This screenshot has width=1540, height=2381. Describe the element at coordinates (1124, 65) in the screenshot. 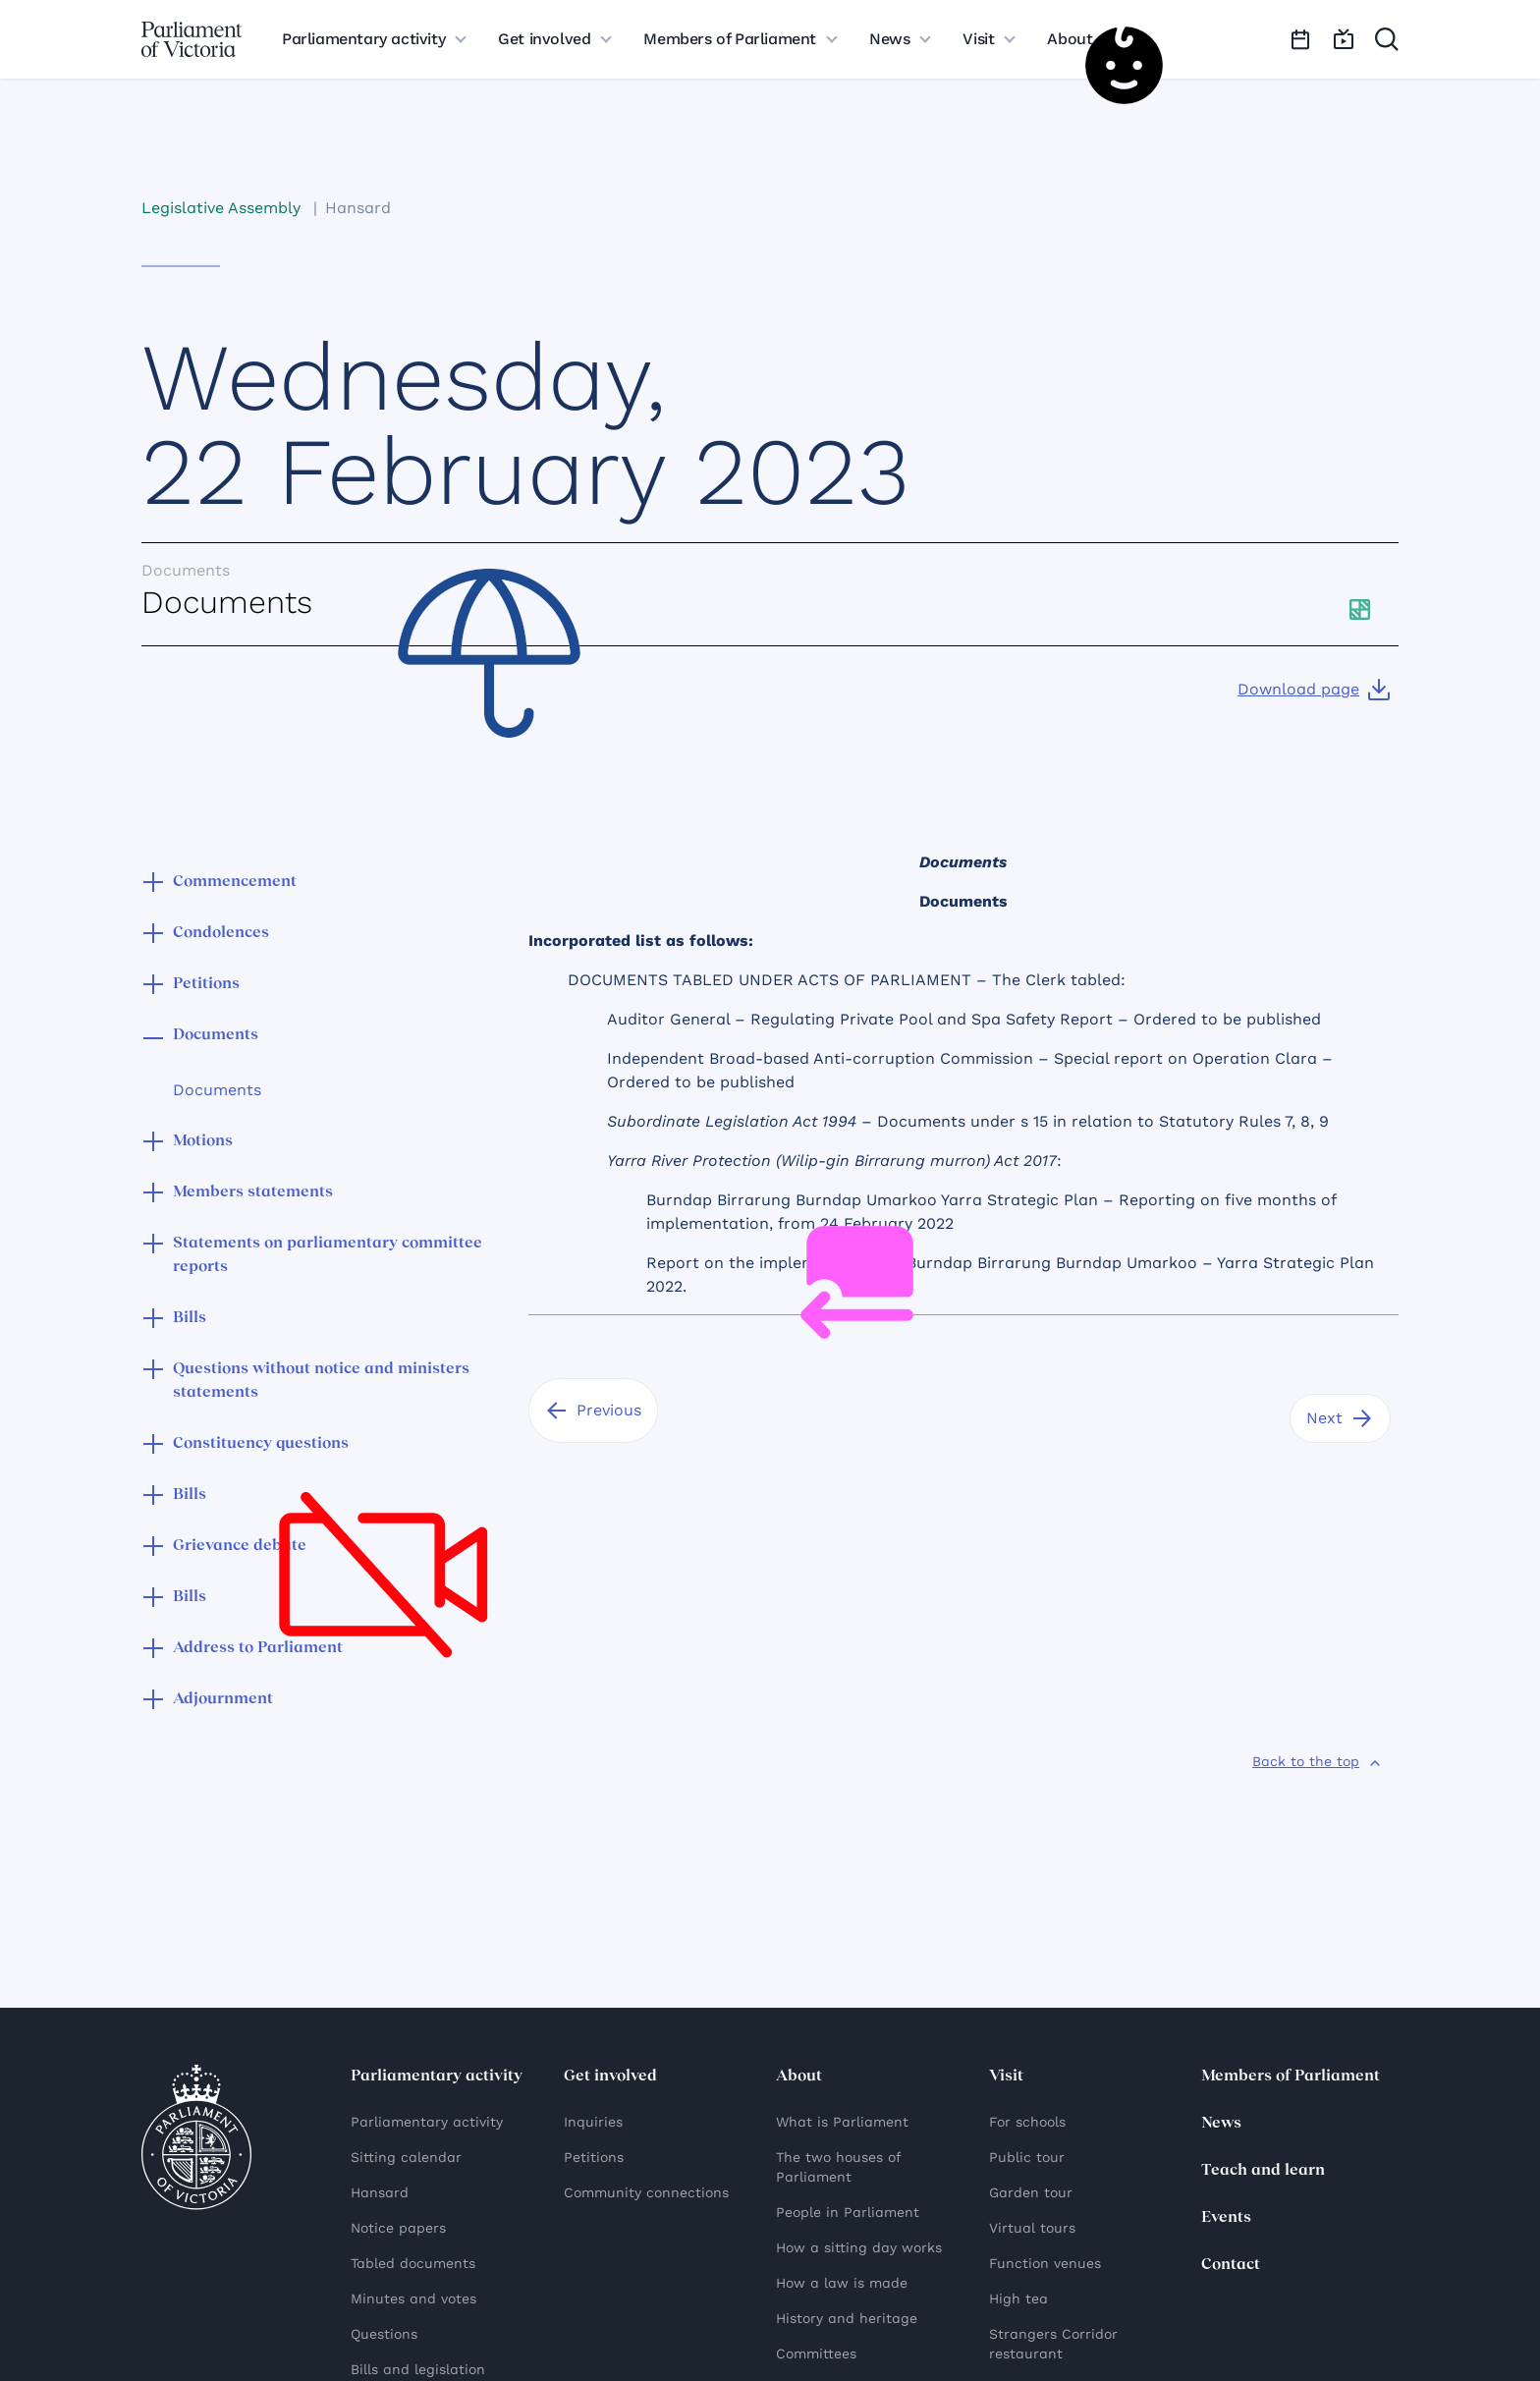

I see `access baby or child-related features` at that location.